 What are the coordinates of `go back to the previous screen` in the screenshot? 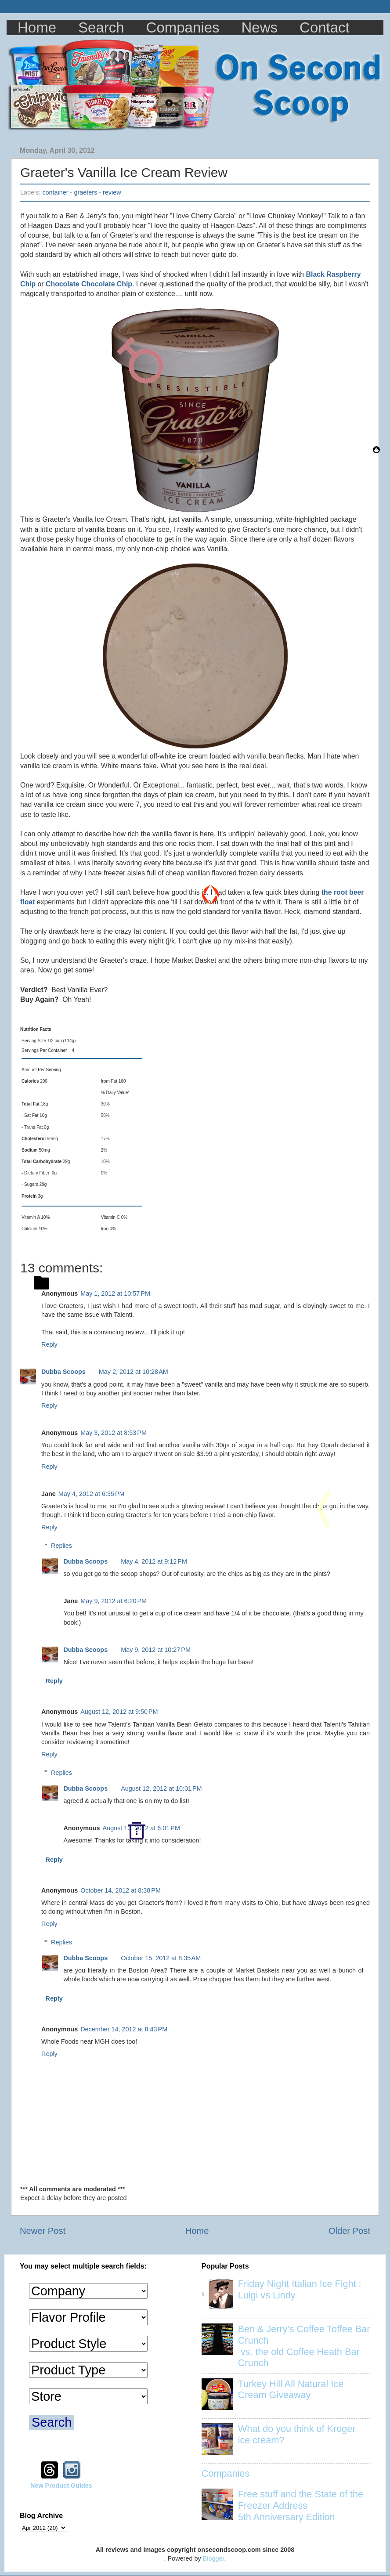 It's located at (324, 1509).